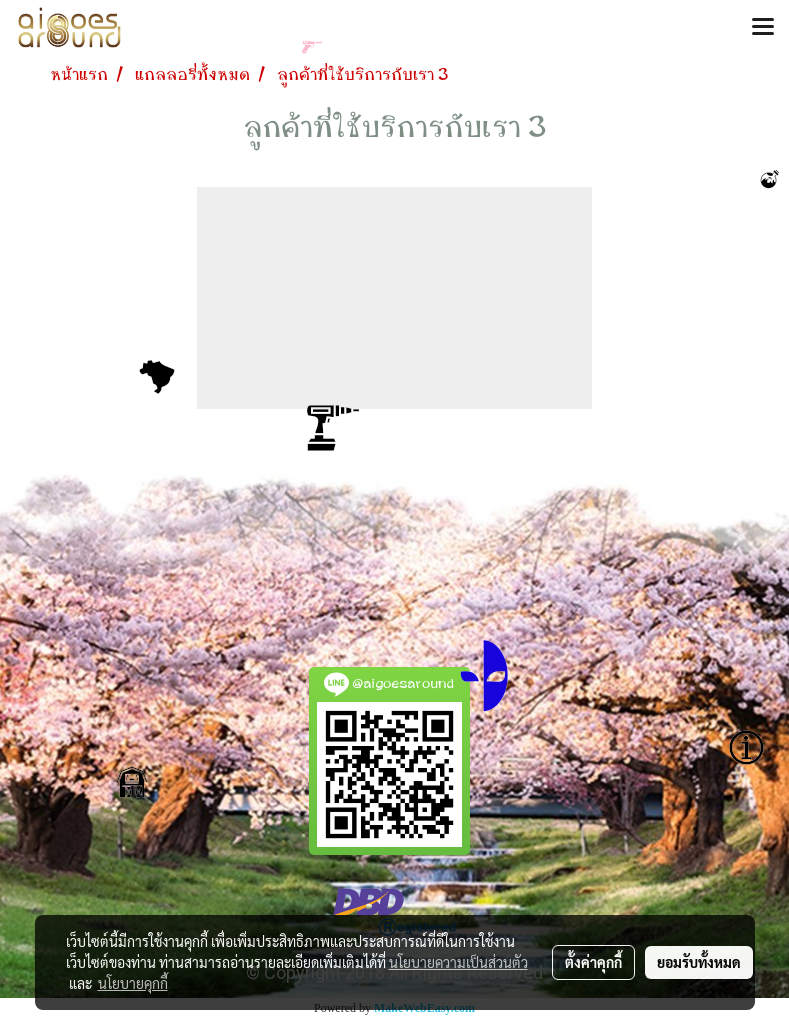  Describe the element at coordinates (480, 675) in the screenshot. I see `toggle between character personas or roles` at that location.